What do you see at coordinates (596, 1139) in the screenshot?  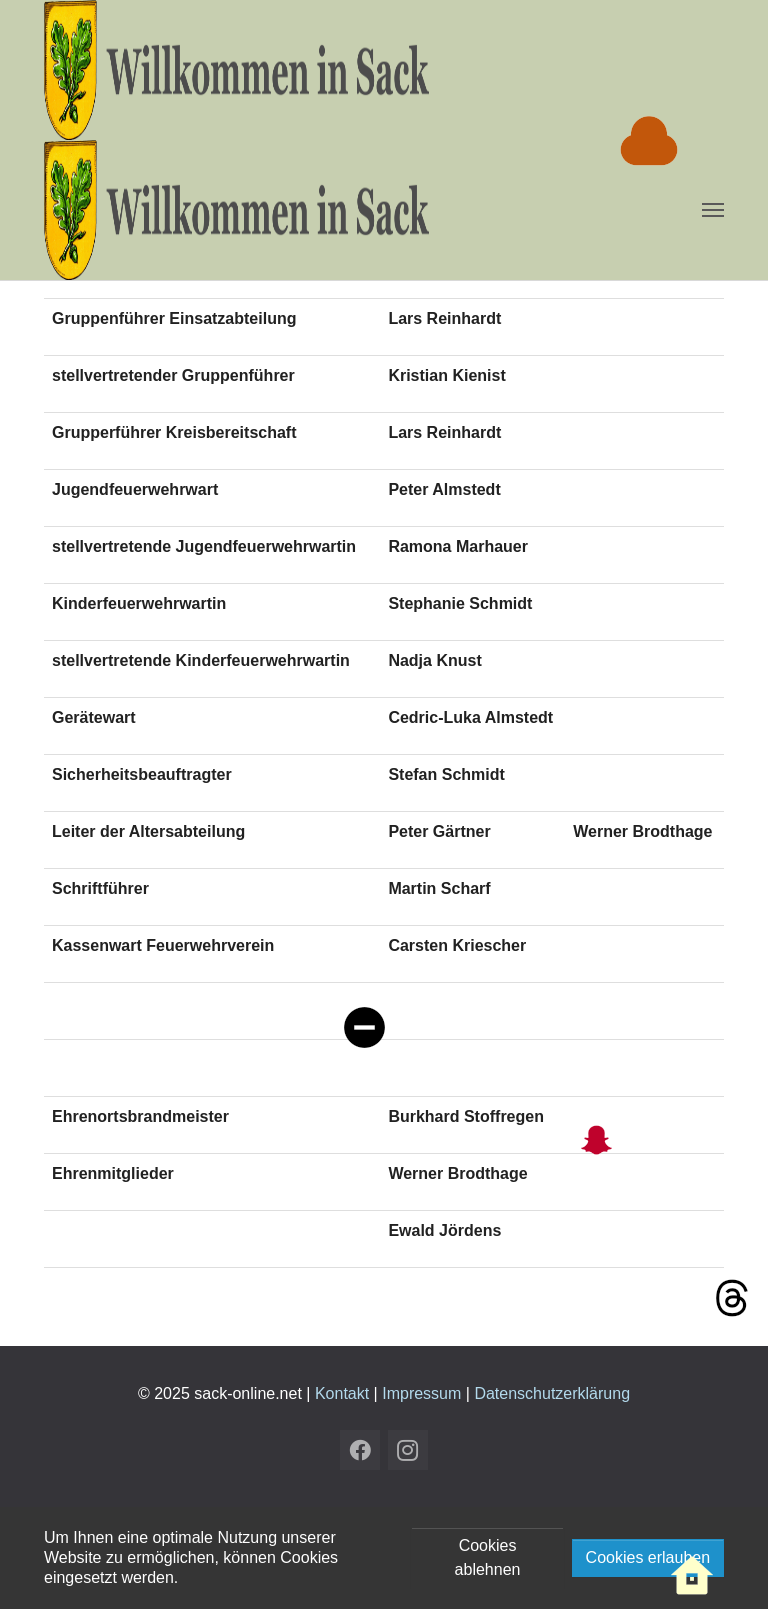 I see `open Snapchat app` at bounding box center [596, 1139].